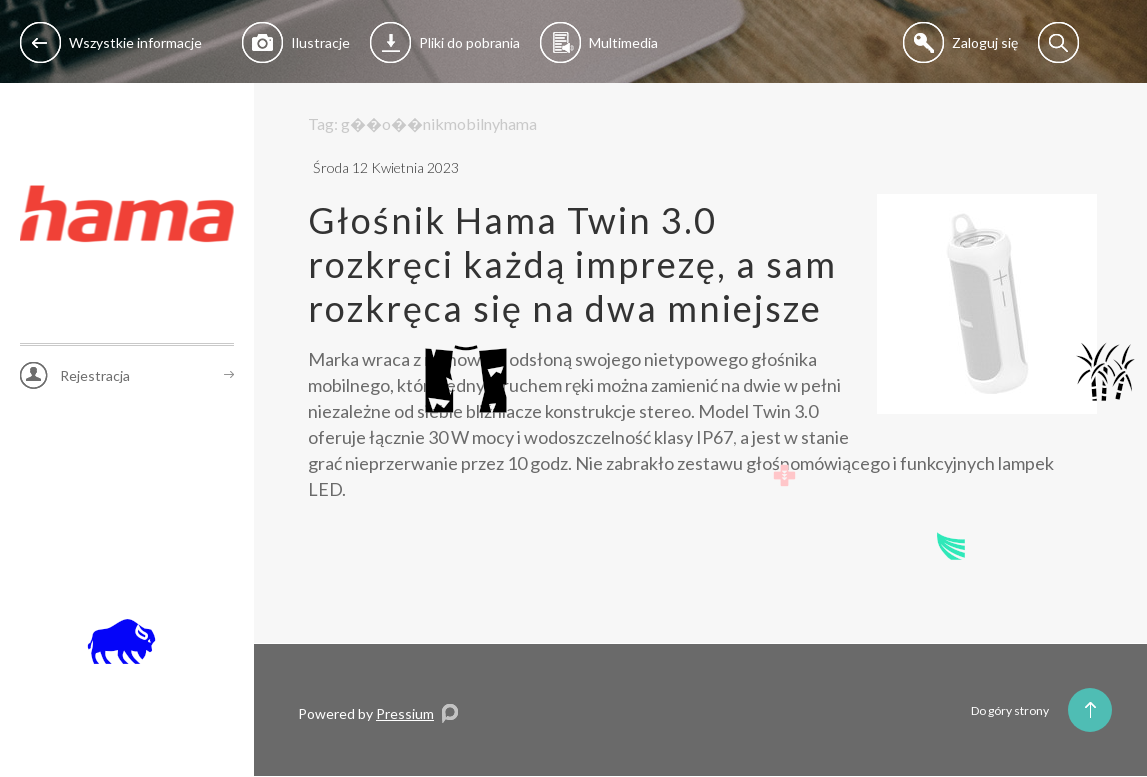 This screenshot has width=1147, height=777. I want to click on indicates windy weather conditions, so click(951, 546).